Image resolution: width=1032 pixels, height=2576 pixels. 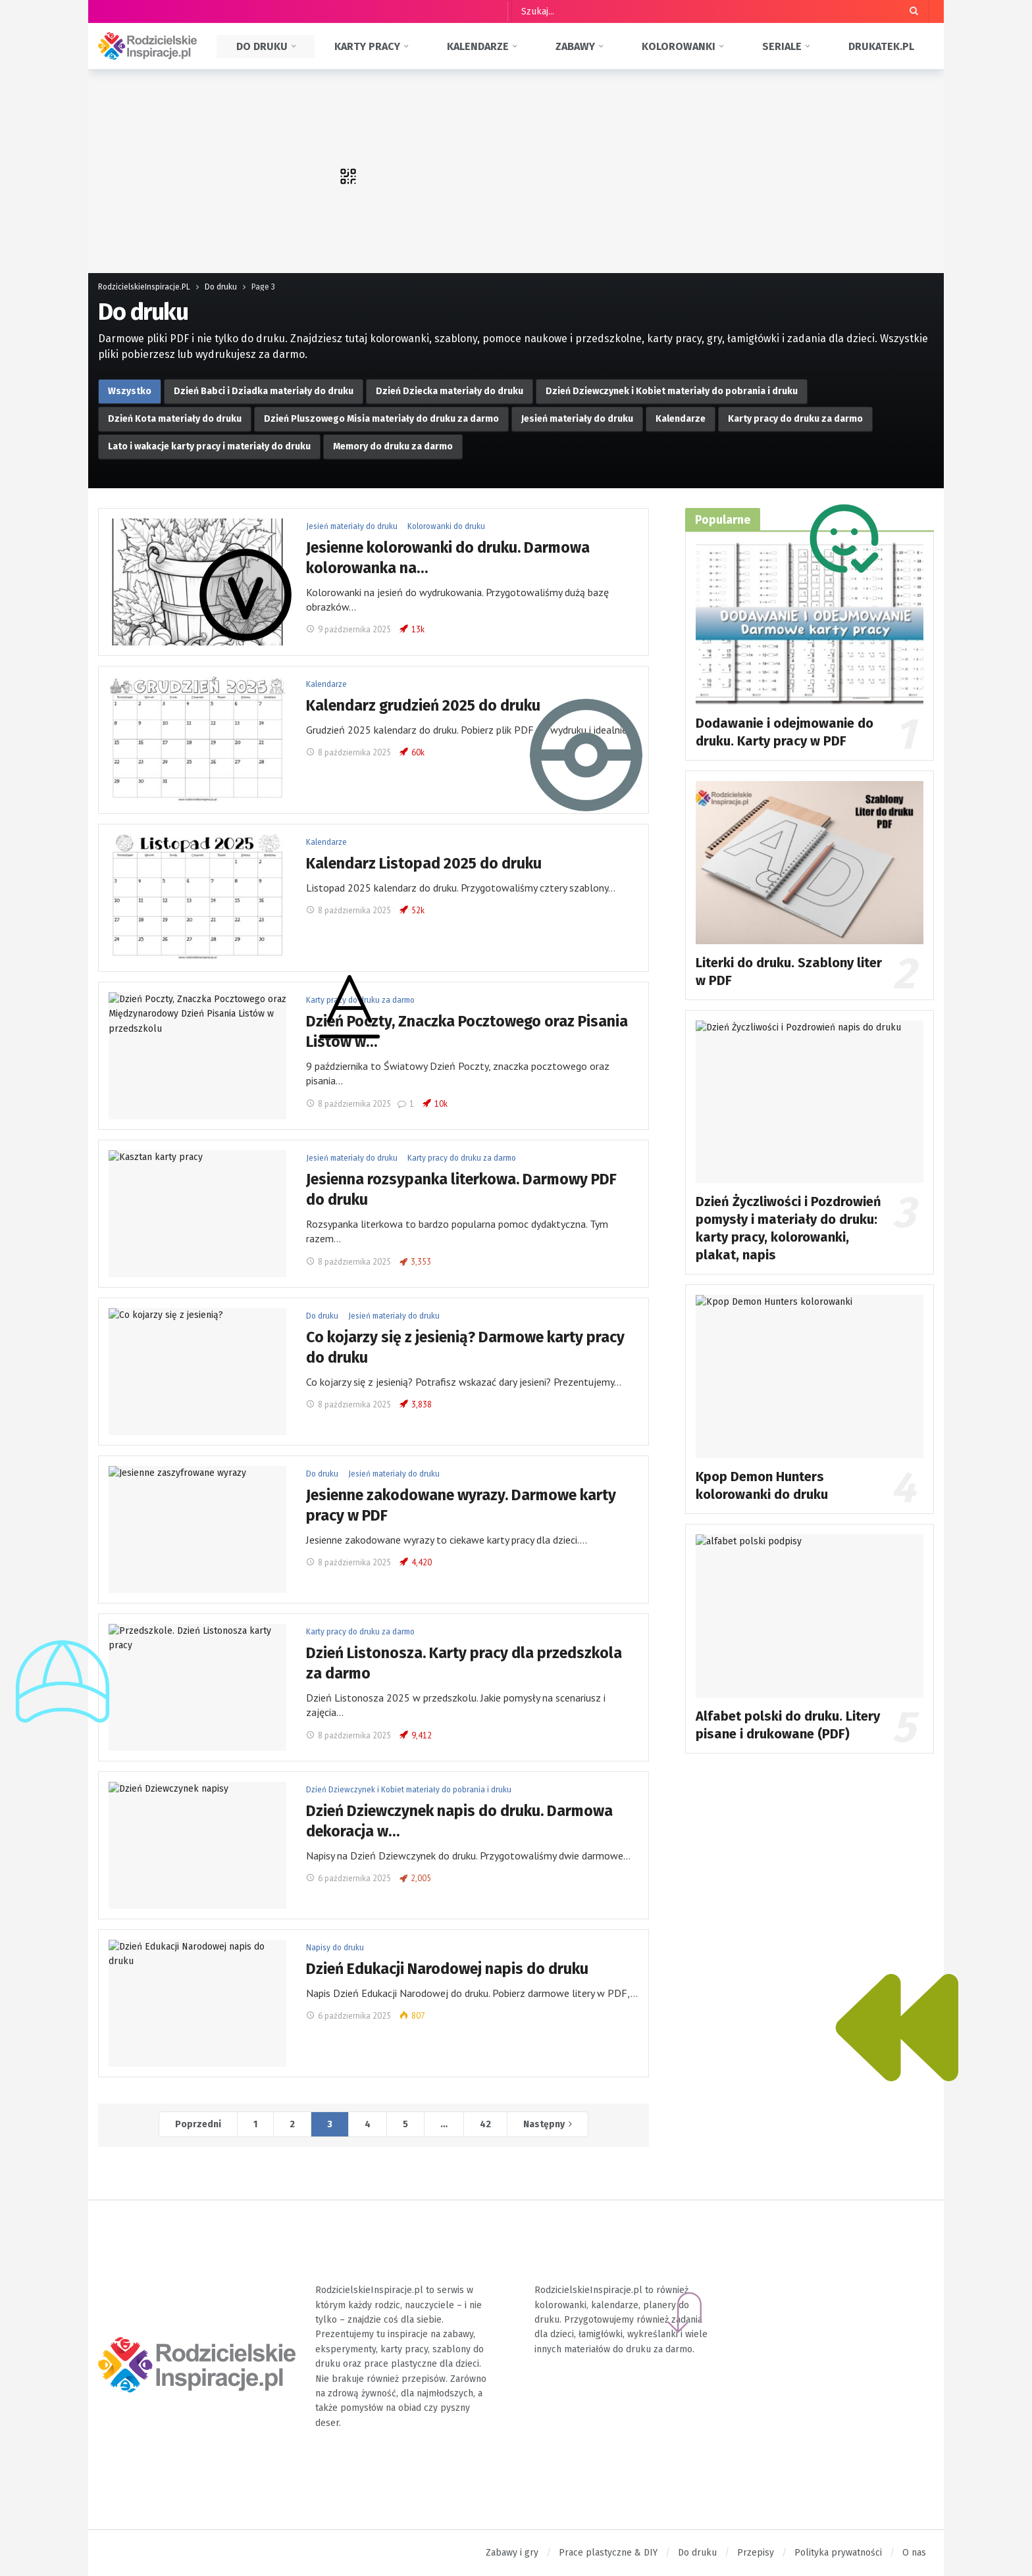 What do you see at coordinates (245, 595) in the screenshot?
I see `indicates an item or option labeled "V"` at bounding box center [245, 595].